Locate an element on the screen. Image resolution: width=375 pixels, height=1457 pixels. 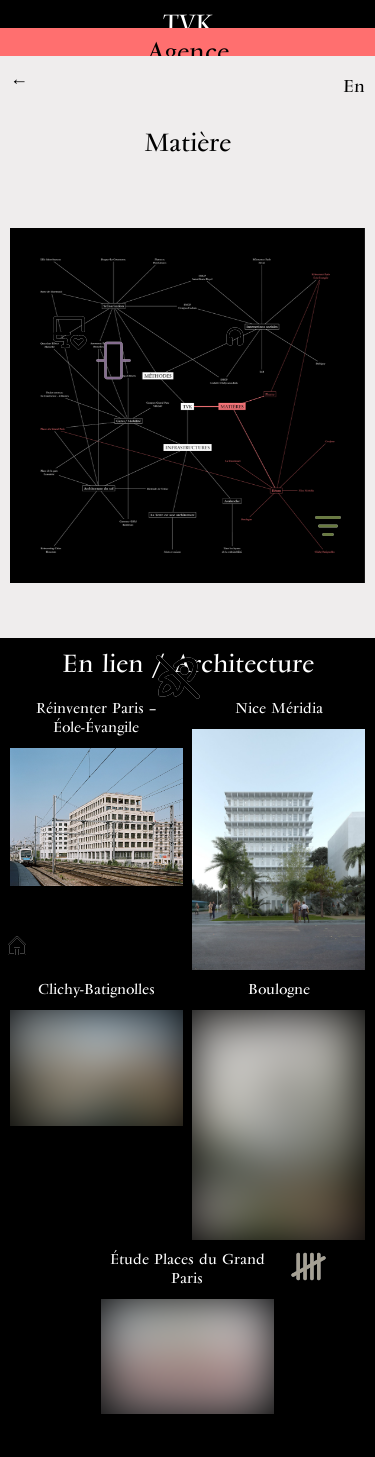
track count or keep score is located at coordinates (308, 1266).